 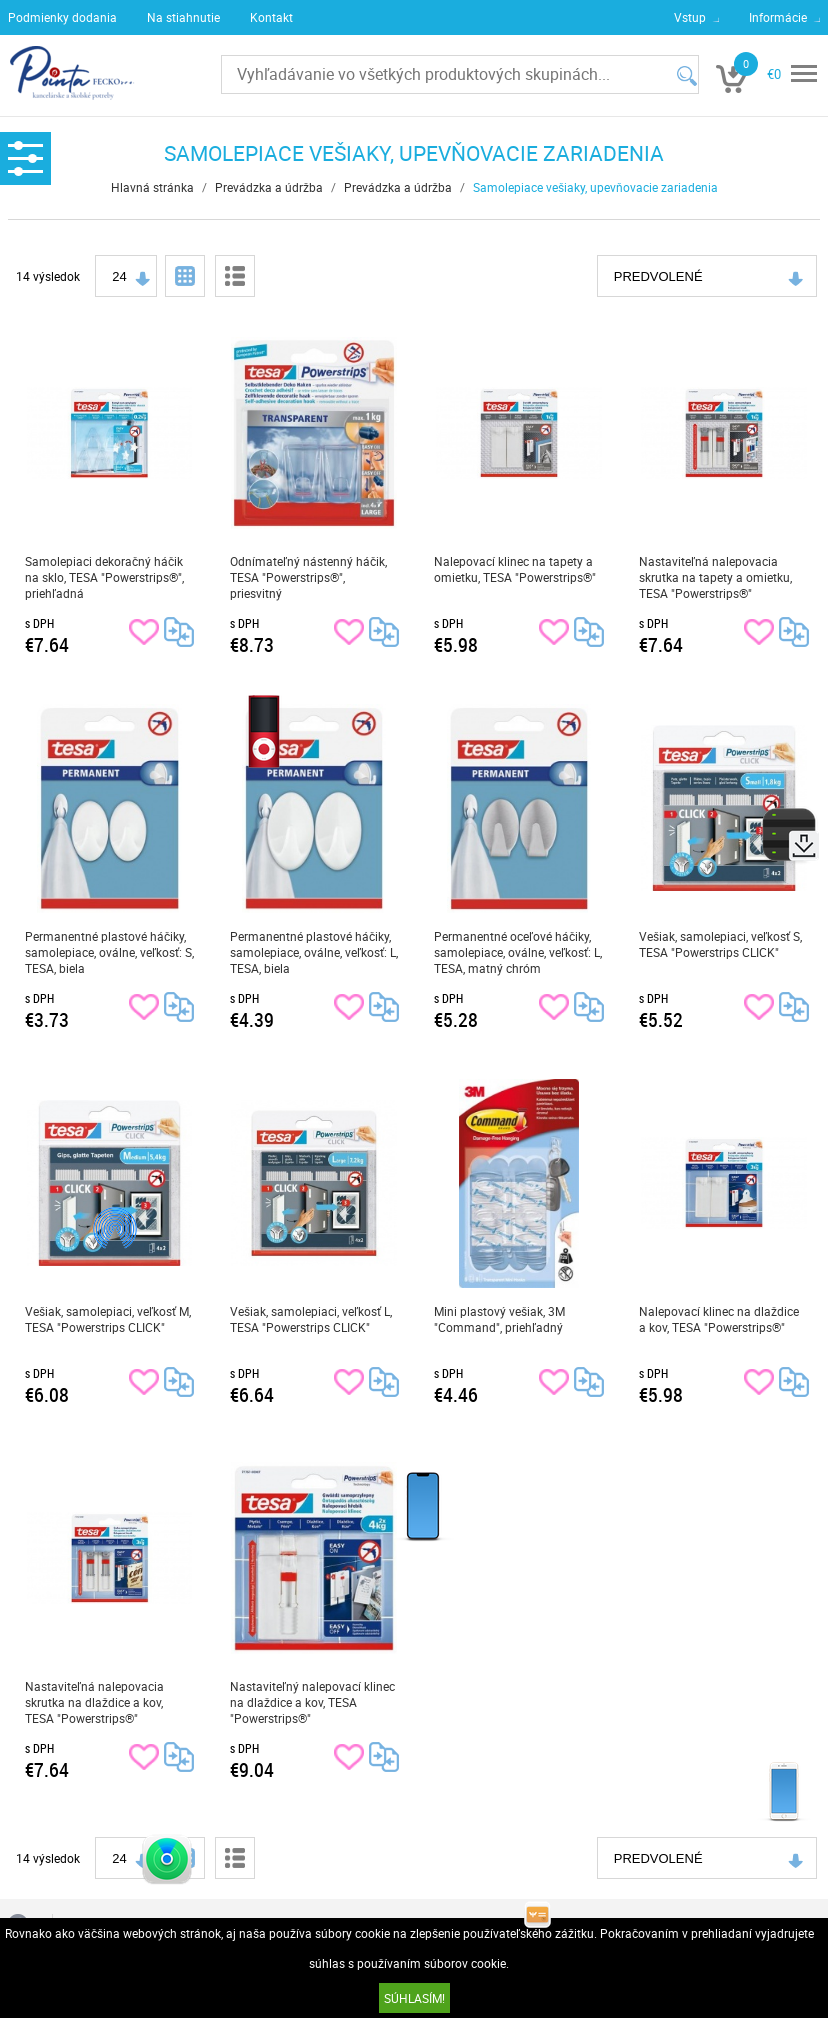 What do you see at coordinates (423, 1507) in the screenshot?
I see `indicates a connected iPhone device` at bounding box center [423, 1507].